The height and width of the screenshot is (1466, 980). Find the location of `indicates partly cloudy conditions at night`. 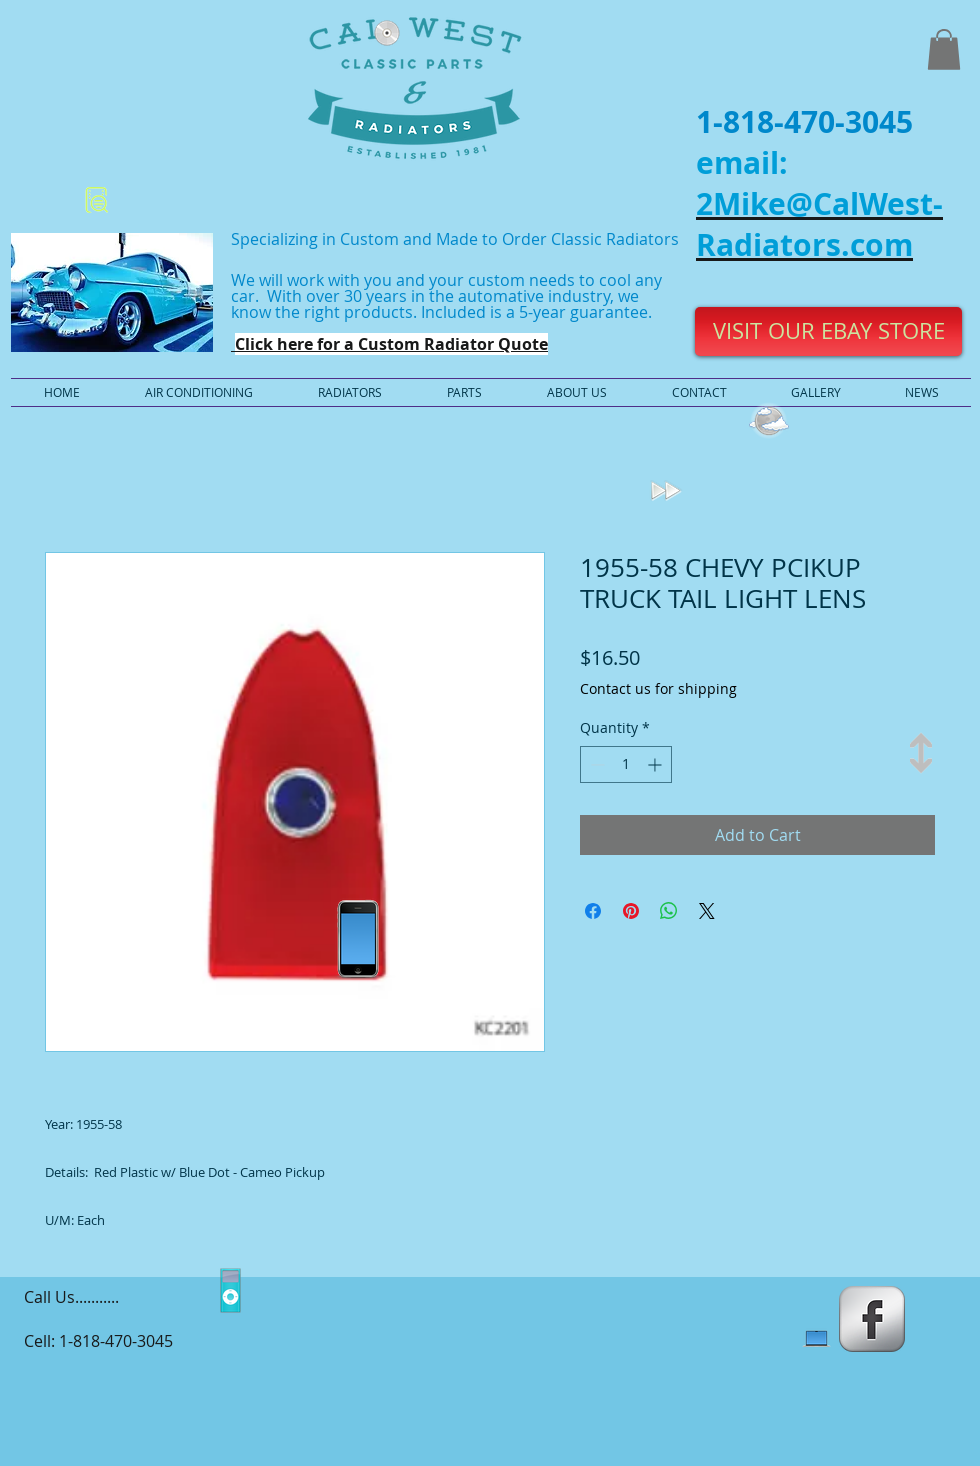

indicates partly cloudy conditions at night is located at coordinates (769, 421).